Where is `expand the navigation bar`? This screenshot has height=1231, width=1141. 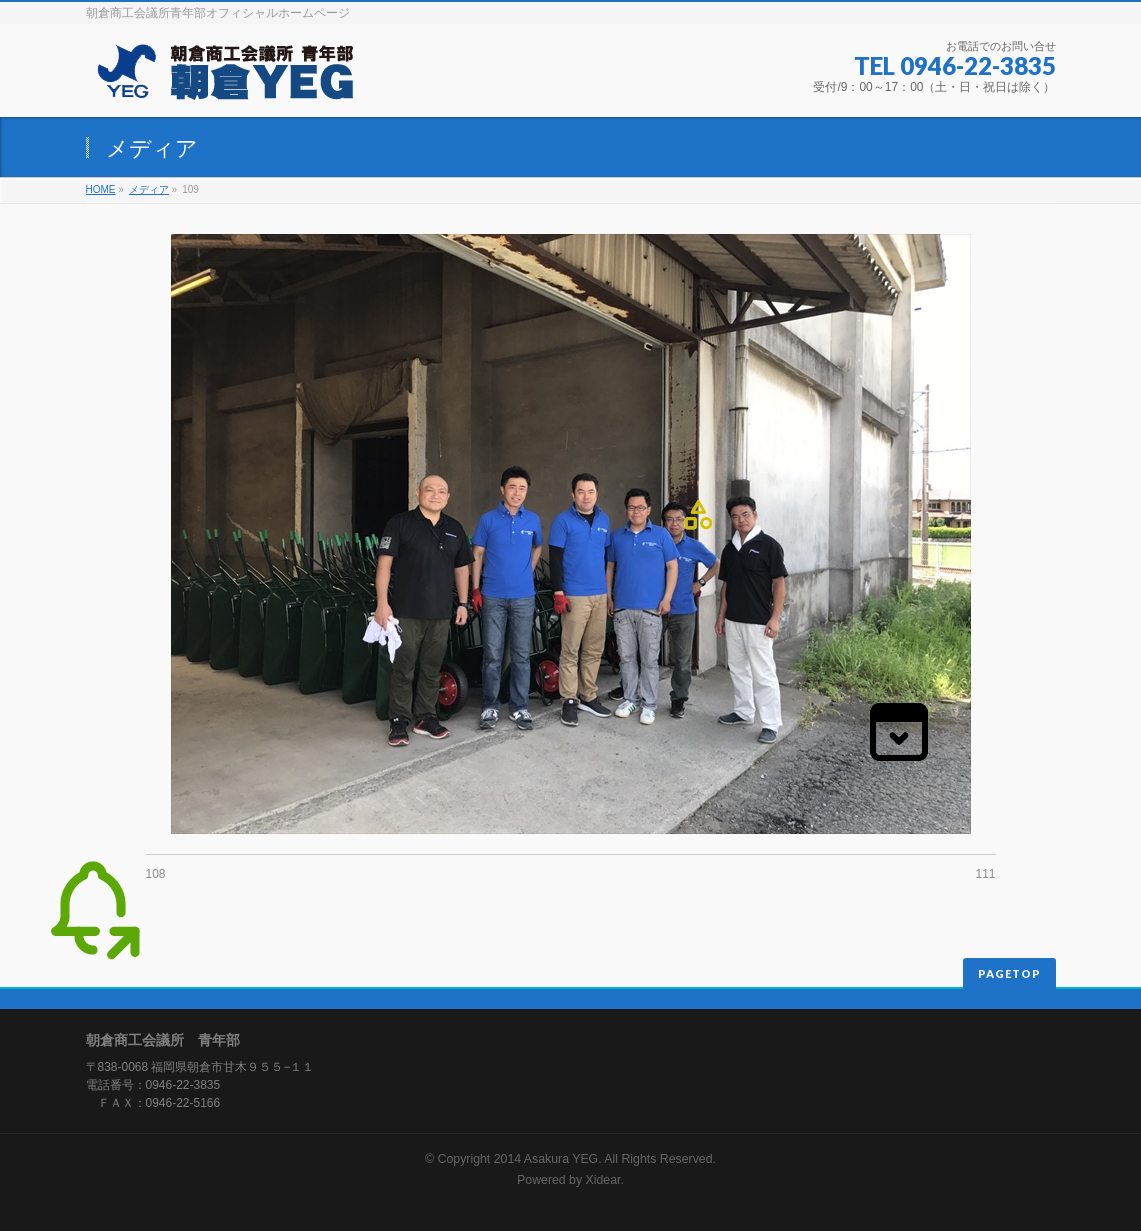 expand the navigation bar is located at coordinates (899, 732).